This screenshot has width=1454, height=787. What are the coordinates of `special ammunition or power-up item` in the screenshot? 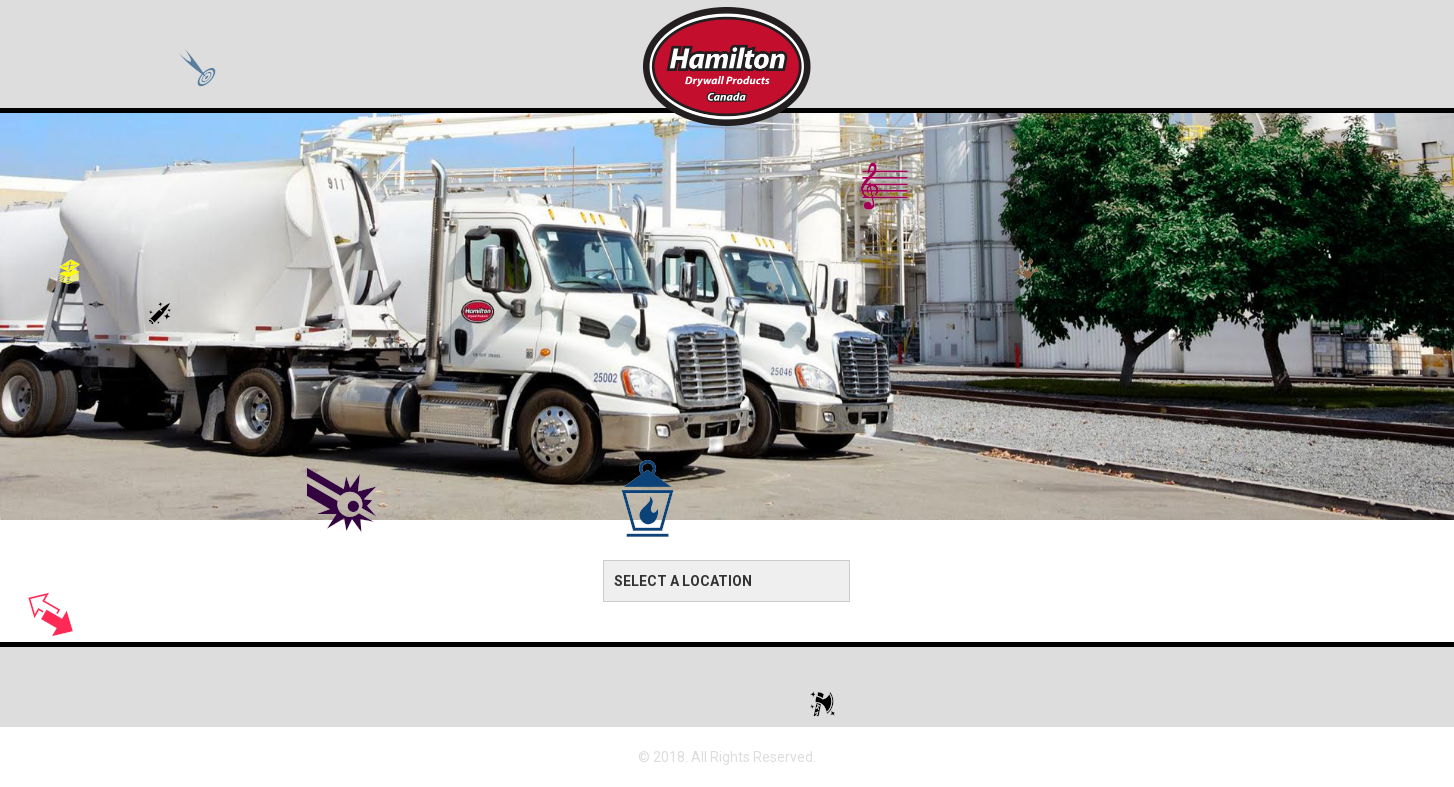 It's located at (159, 313).